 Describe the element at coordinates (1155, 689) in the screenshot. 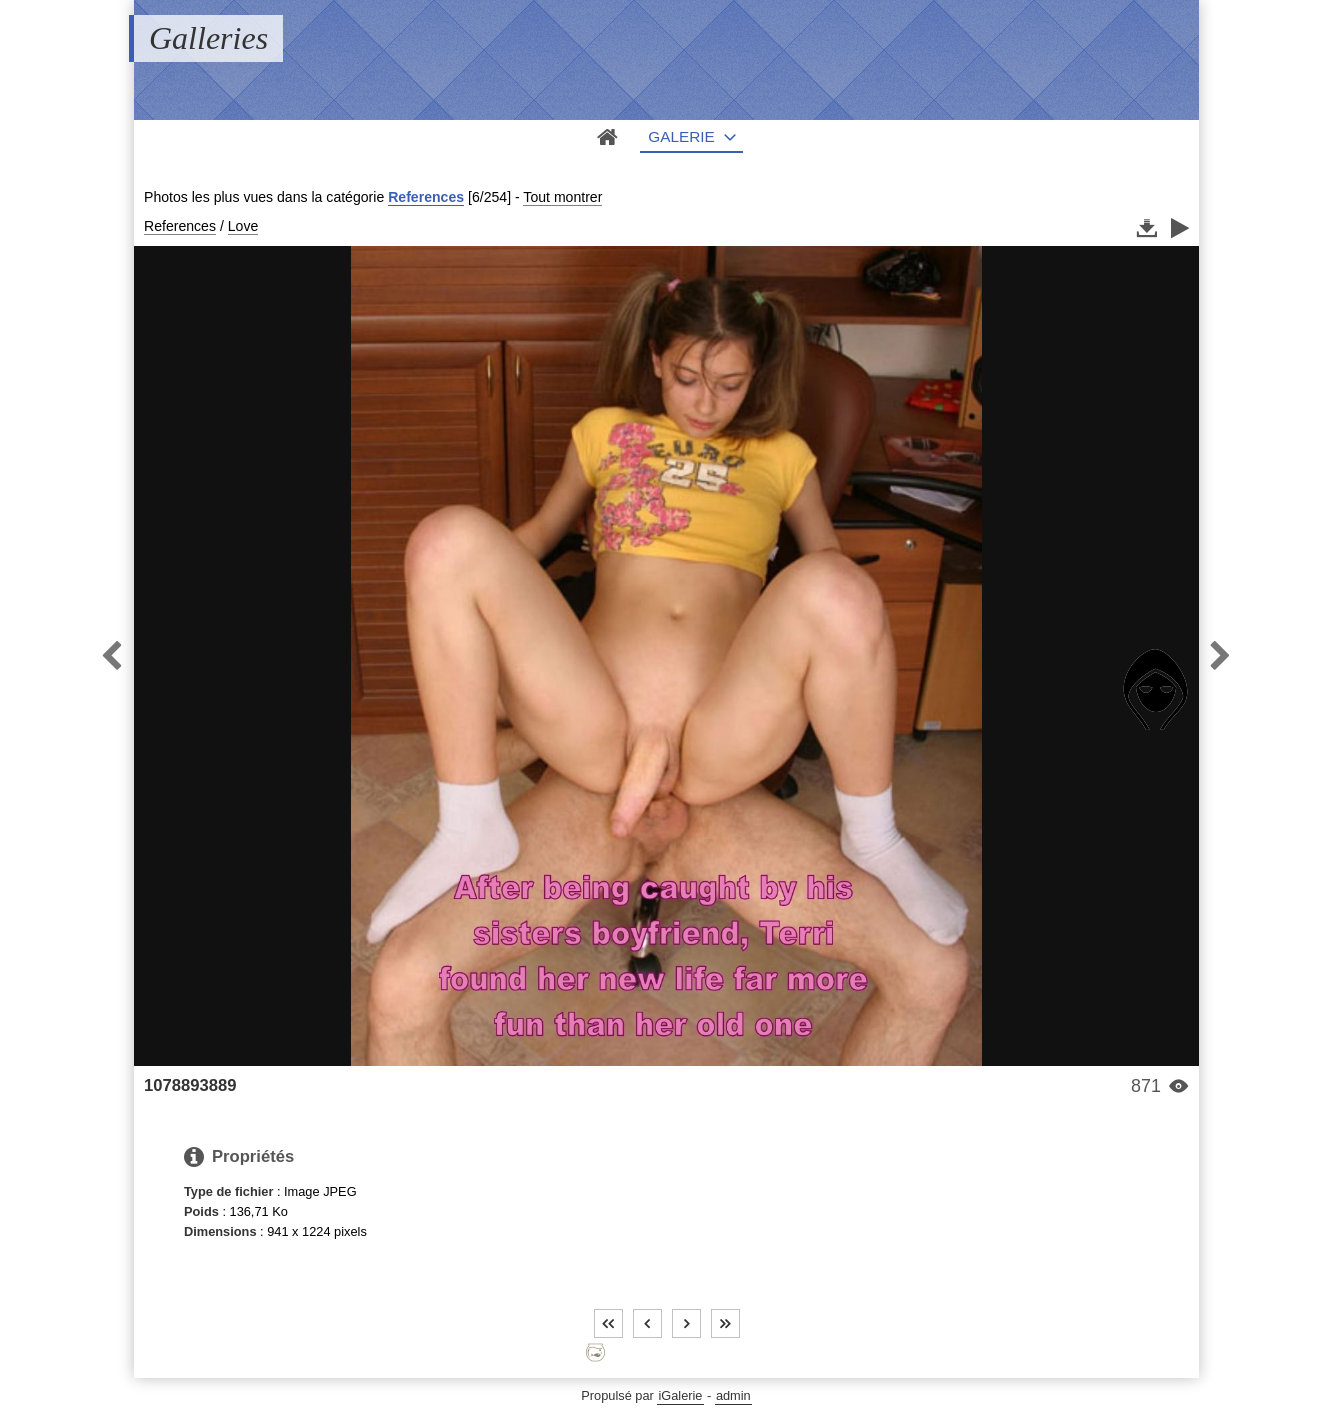

I see `select rogue or stealth character class` at that location.